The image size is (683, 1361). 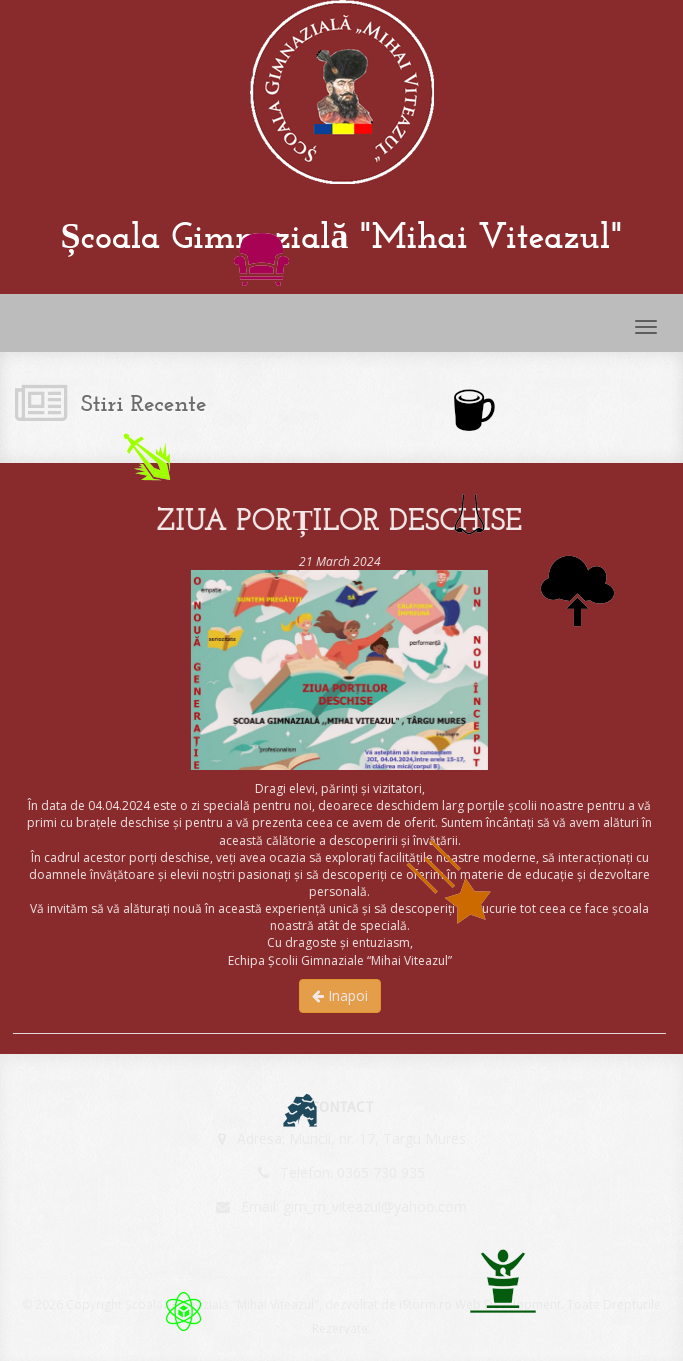 I want to click on access nose or smell-related settings, so click(x=469, y=513).